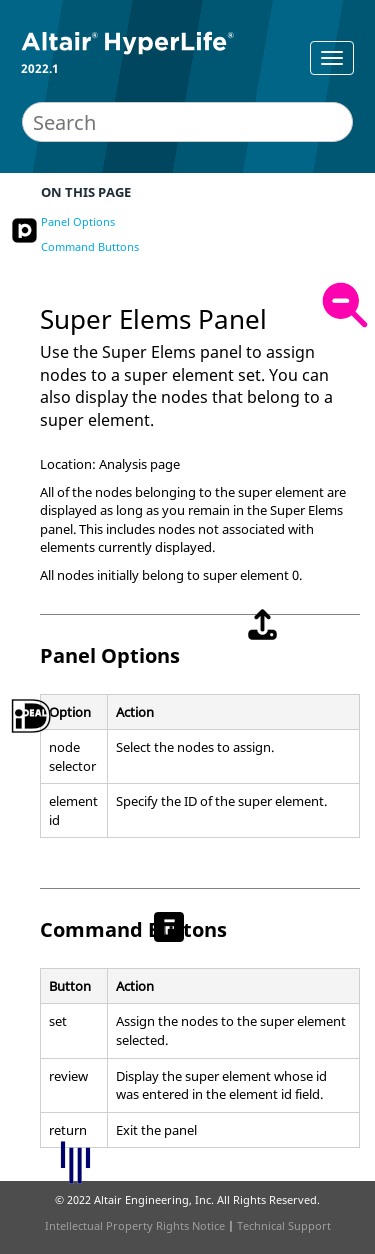  Describe the element at coordinates (169, 927) in the screenshot. I see `frappe framework logo` at that location.